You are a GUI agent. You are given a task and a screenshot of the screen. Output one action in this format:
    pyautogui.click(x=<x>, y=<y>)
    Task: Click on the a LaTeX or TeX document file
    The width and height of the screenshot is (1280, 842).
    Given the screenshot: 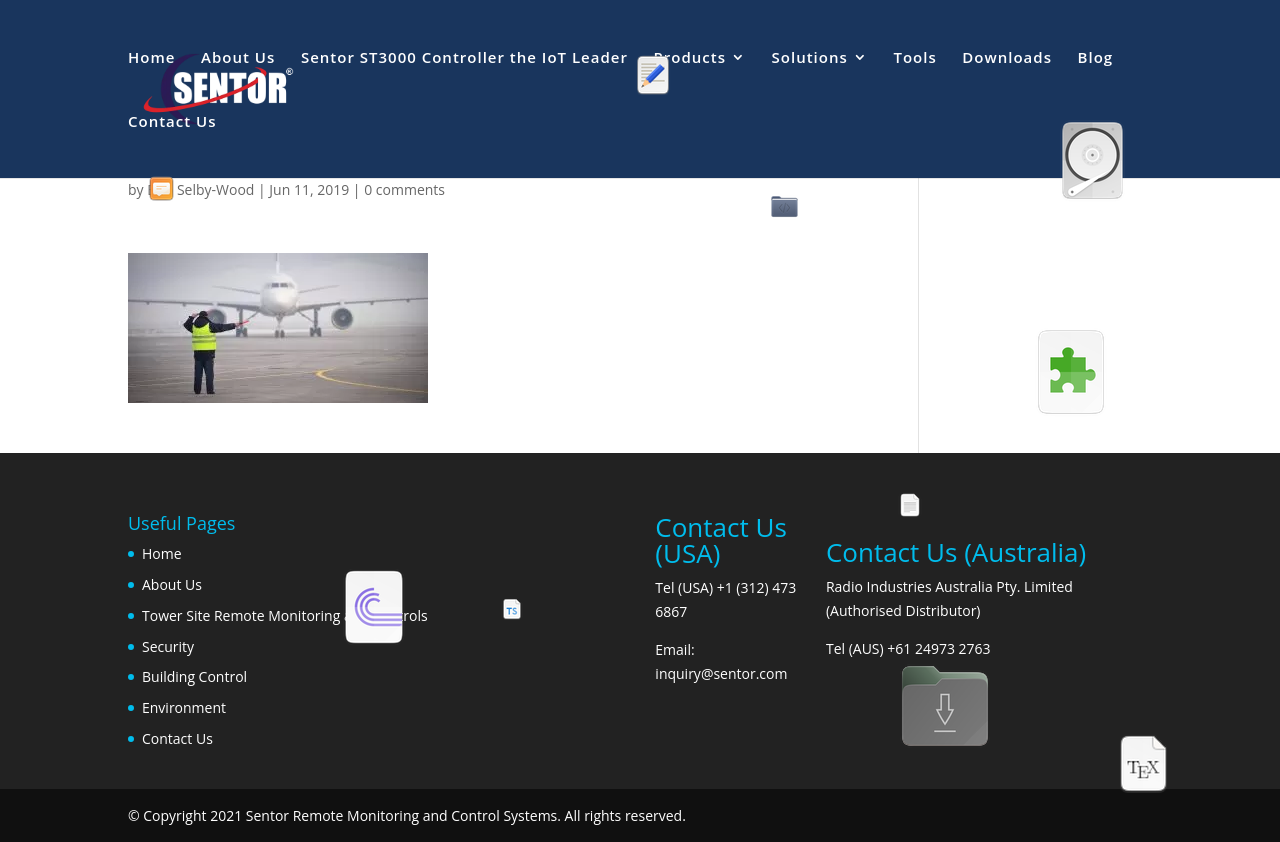 What is the action you would take?
    pyautogui.click(x=1143, y=763)
    